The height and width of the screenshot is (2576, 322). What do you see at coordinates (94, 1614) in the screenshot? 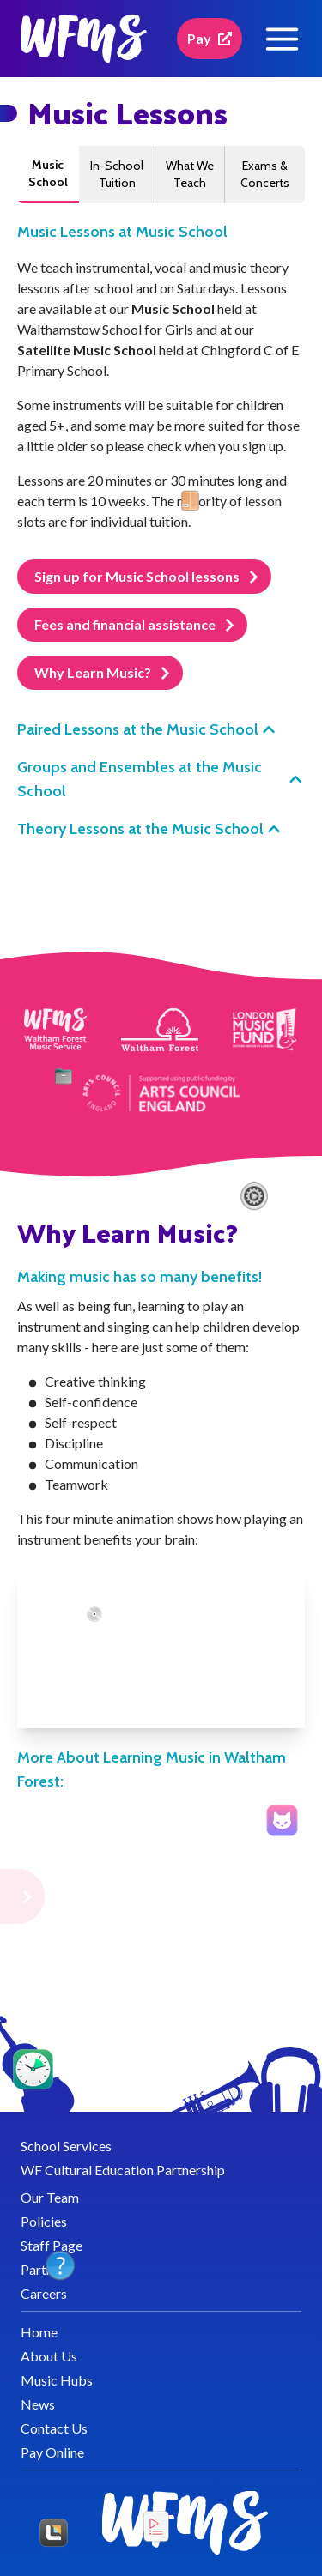
I see `indicates a DVD-ROM drive or disc` at bounding box center [94, 1614].